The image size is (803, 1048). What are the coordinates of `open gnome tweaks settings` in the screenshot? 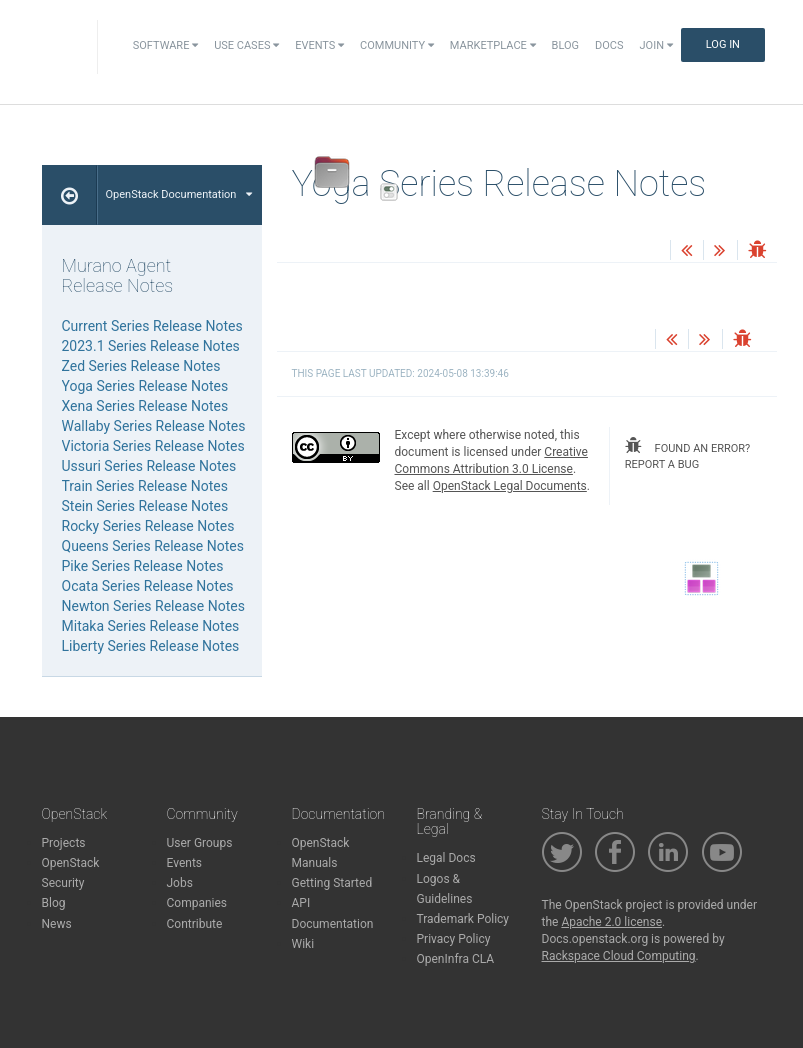 It's located at (389, 192).